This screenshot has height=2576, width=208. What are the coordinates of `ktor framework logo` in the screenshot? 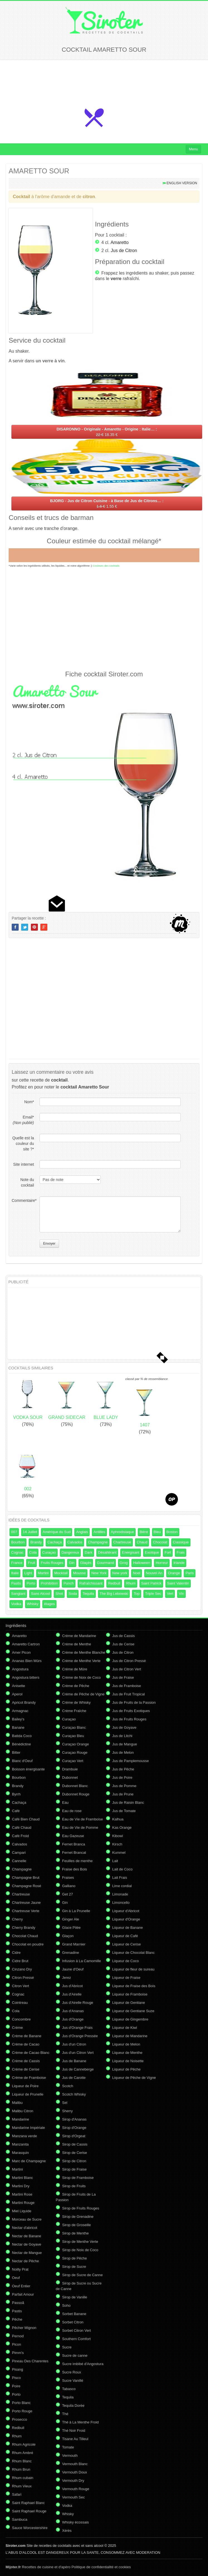 It's located at (162, 1357).